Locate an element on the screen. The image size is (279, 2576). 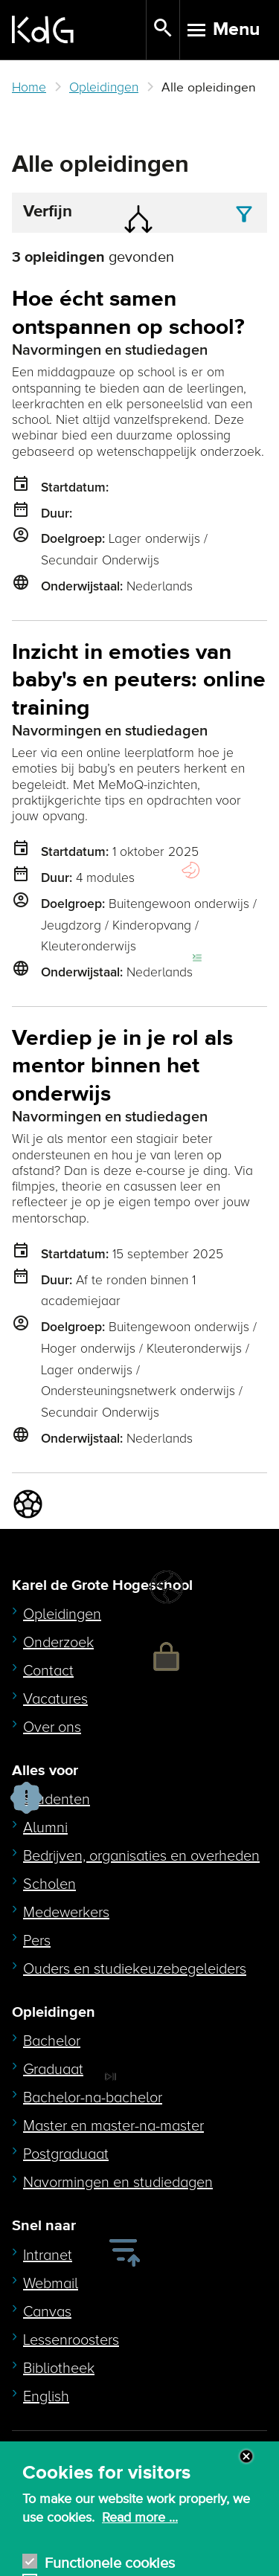
indicates a warning or important alert is located at coordinates (26, 1797).